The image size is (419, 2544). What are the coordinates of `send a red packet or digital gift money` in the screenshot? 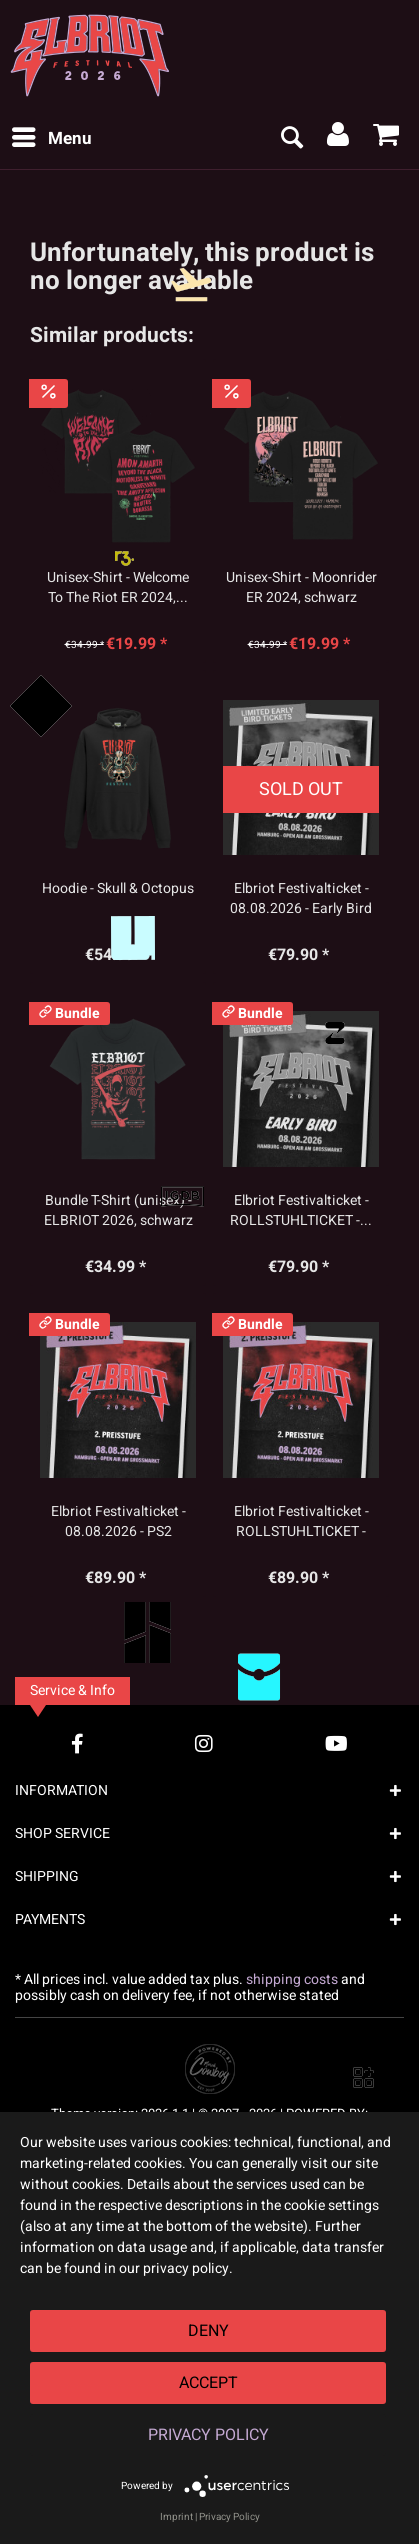 It's located at (259, 1677).